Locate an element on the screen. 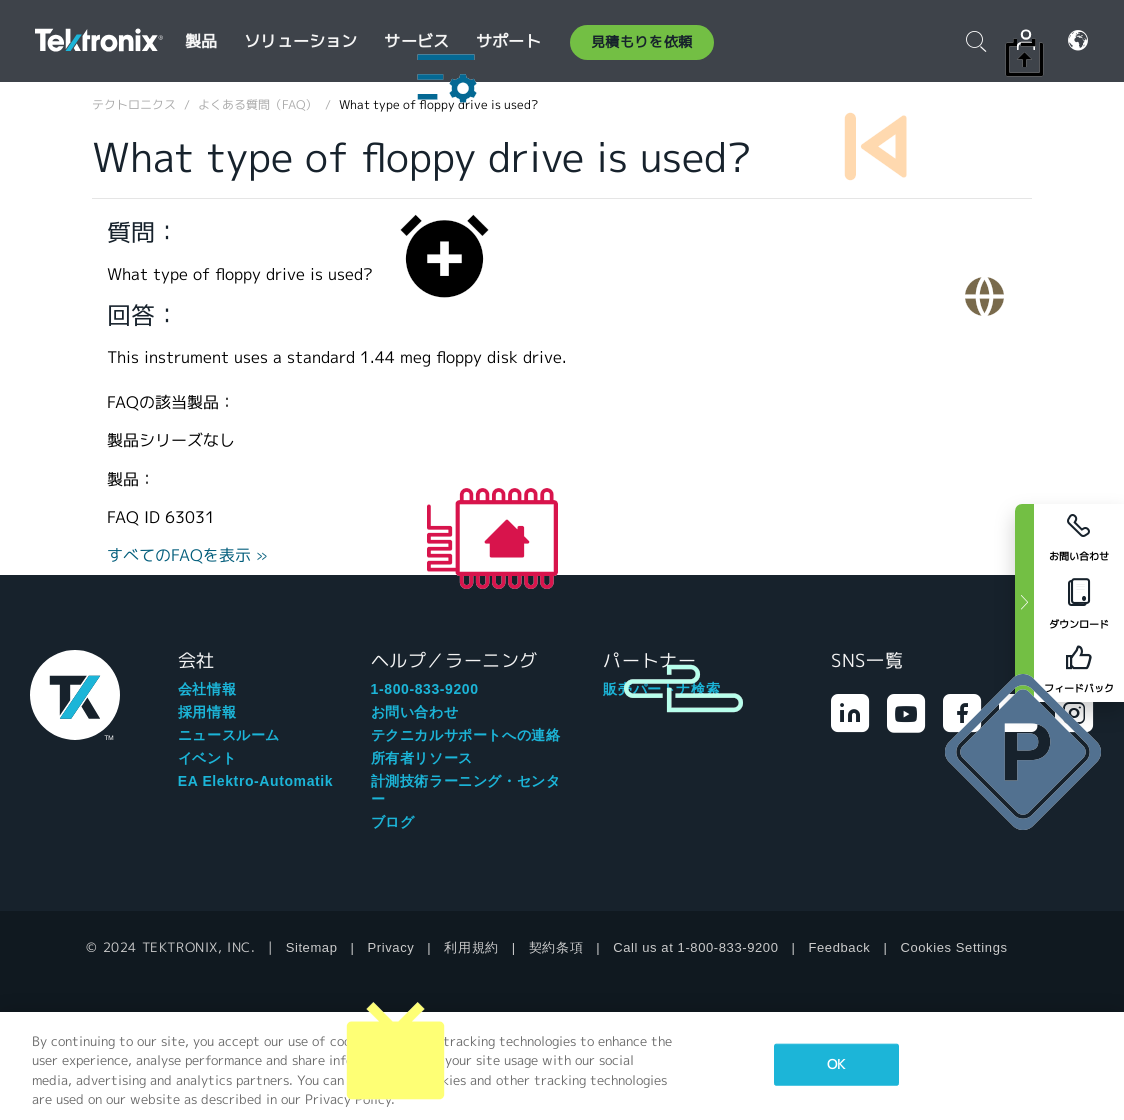 The image size is (1124, 1120). access list or menu settings is located at coordinates (446, 77).